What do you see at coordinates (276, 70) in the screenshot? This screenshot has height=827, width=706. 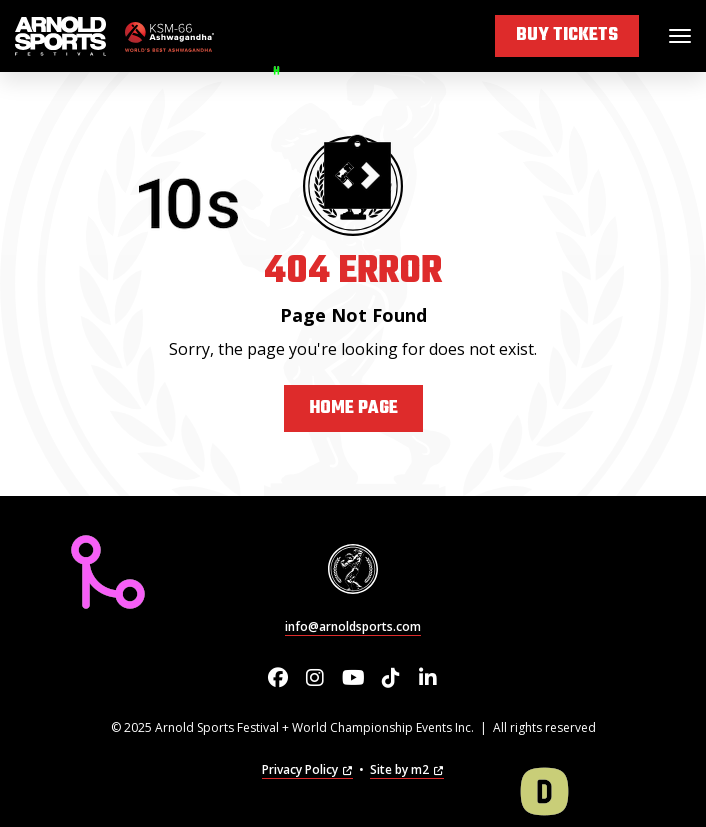 I see `indicates heading or header formatting option` at bounding box center [276, 70].